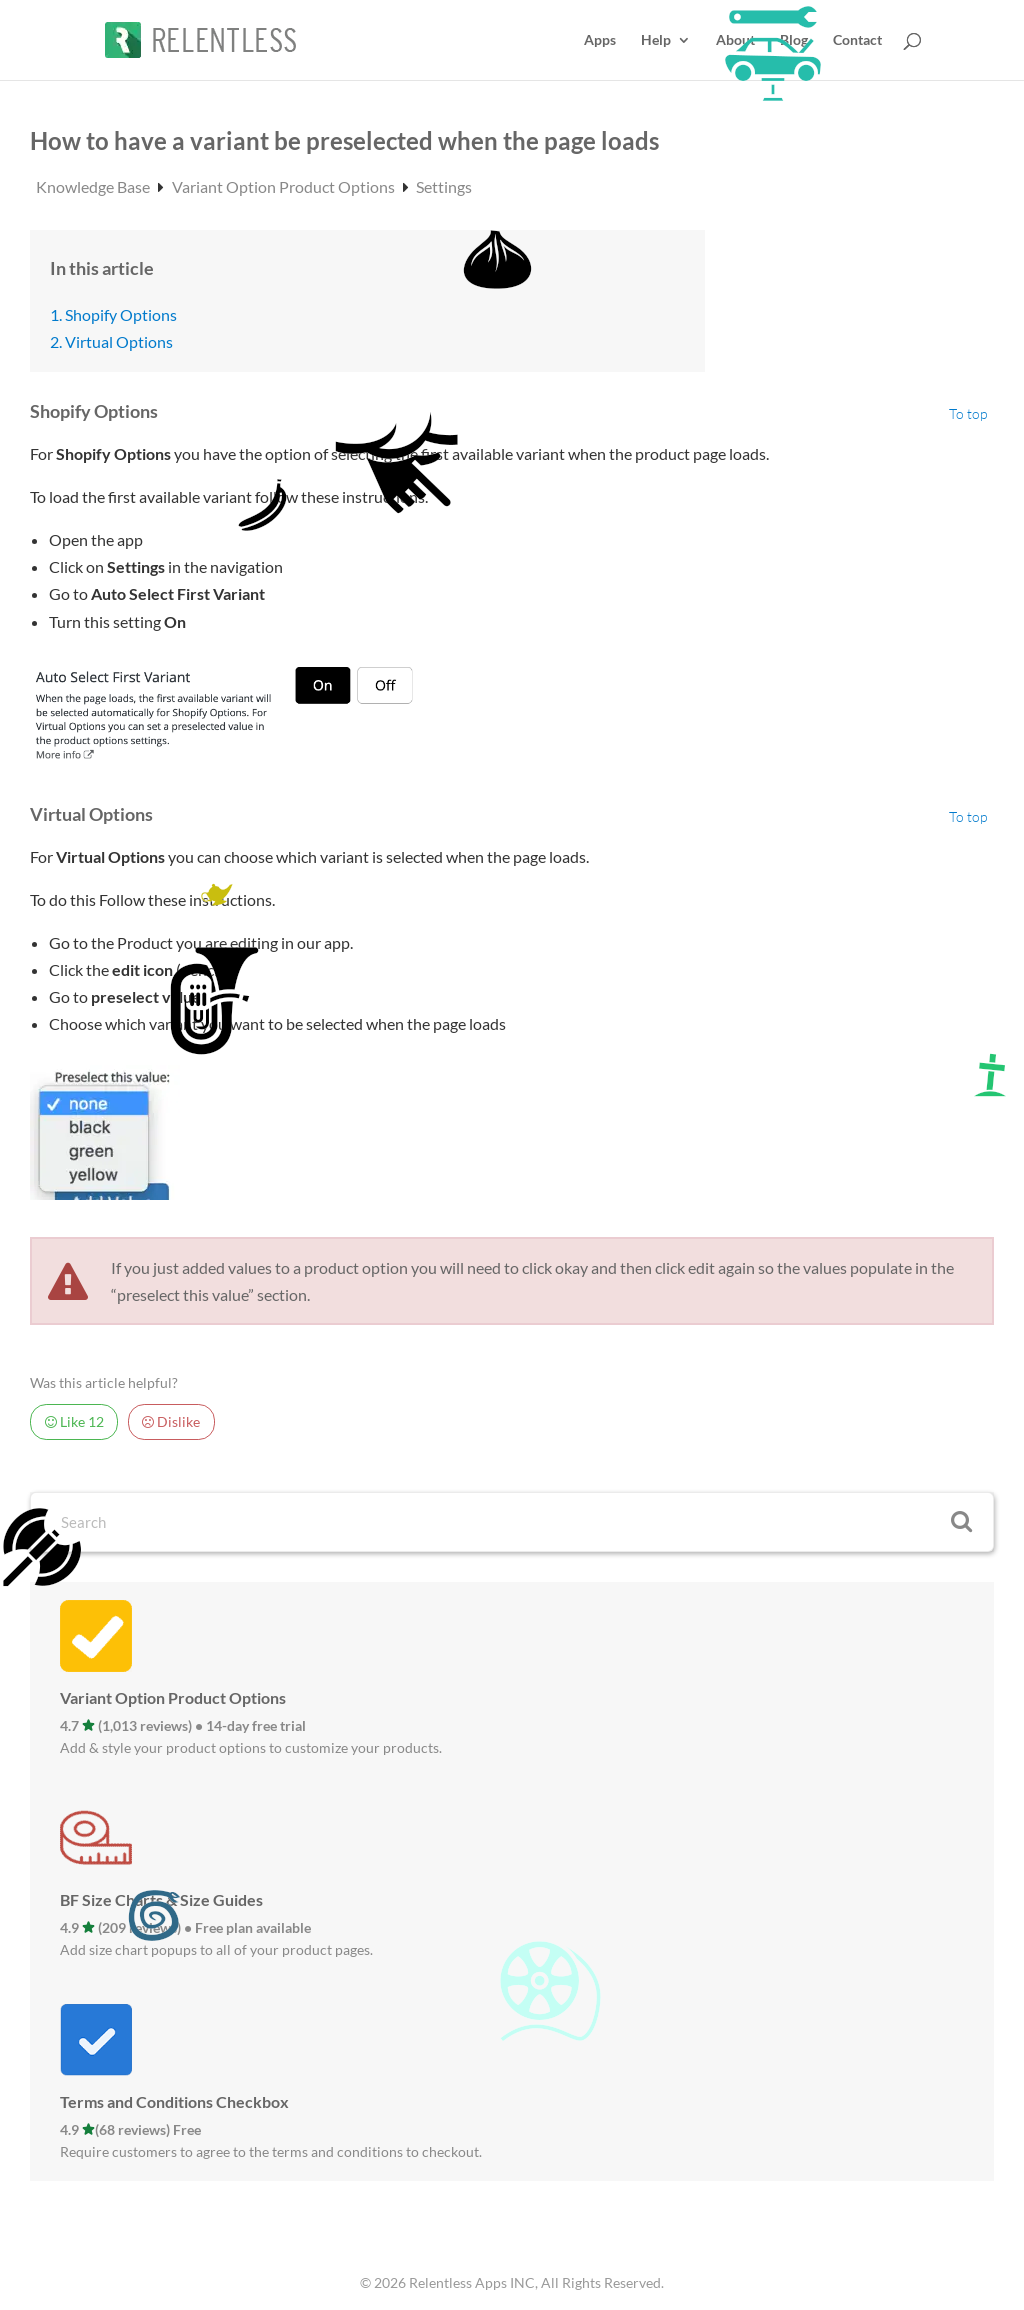 This screenshot has height=2310, width=1024. I want to click on indicates banana or tropical fruit category, so click(262, 504).